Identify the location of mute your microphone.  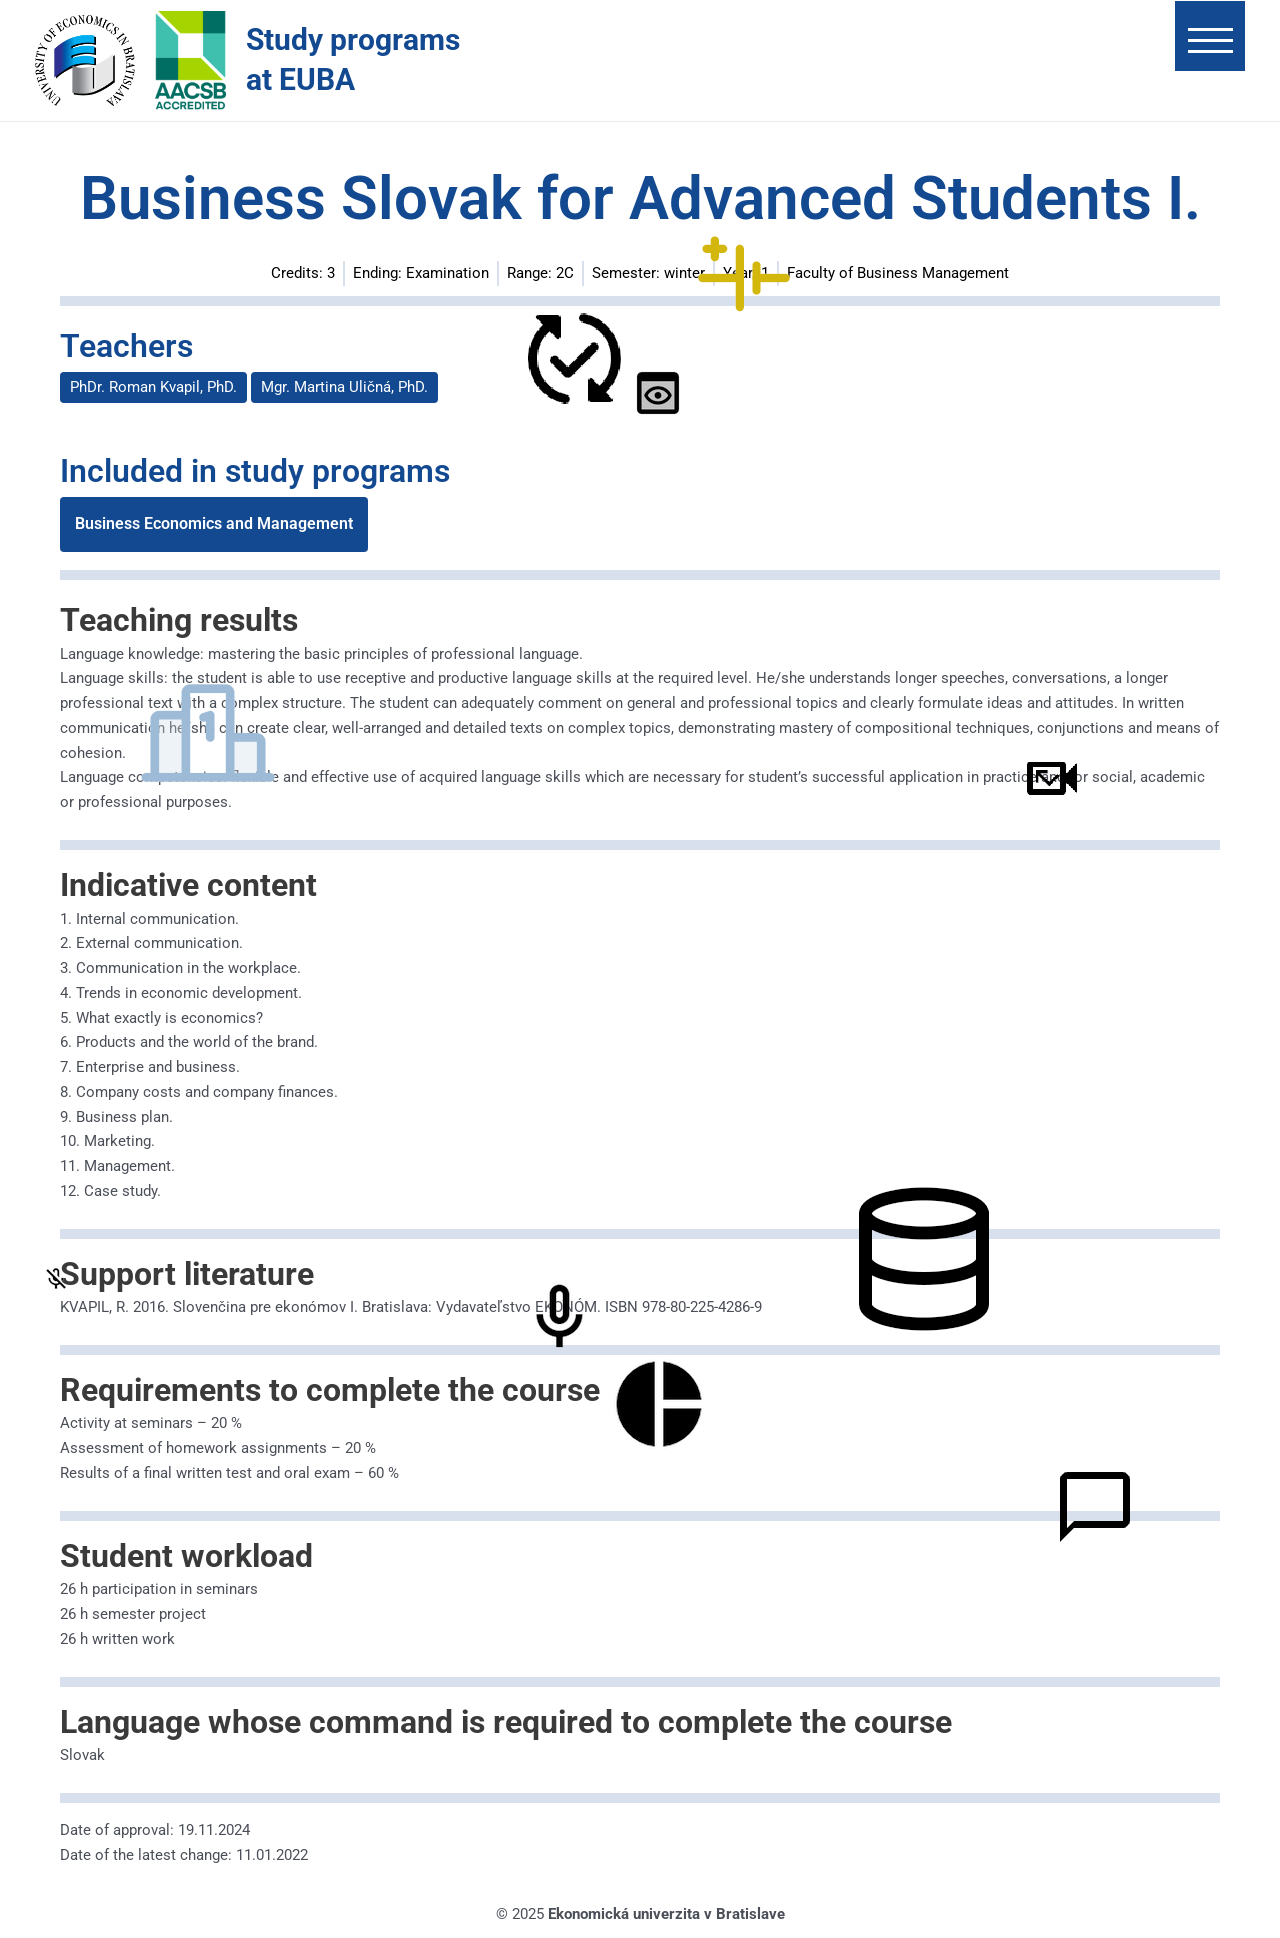
(56, 1279).